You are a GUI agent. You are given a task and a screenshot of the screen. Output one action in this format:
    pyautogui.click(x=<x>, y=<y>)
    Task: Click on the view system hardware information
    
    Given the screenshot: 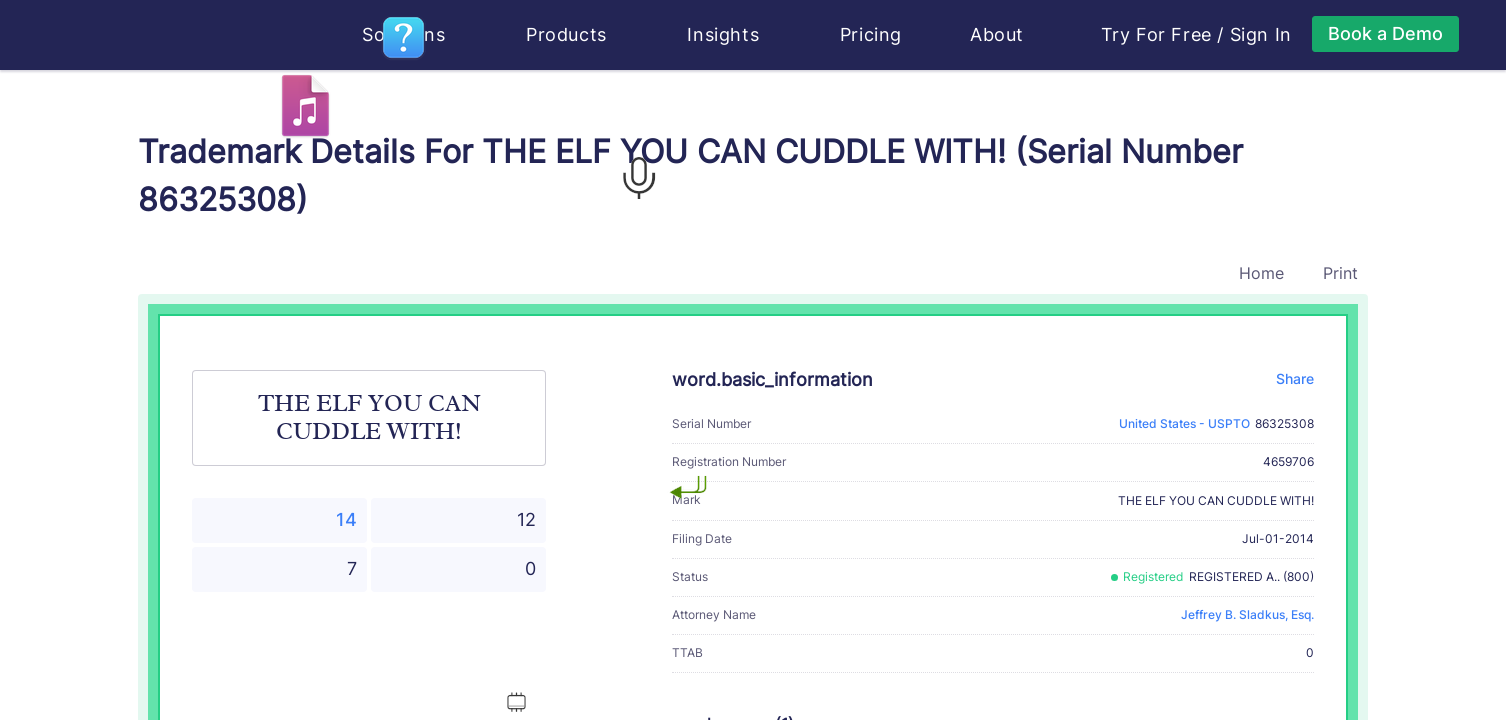 What is the action you would take?
    pyautogui.click(x=516, y=701)
    